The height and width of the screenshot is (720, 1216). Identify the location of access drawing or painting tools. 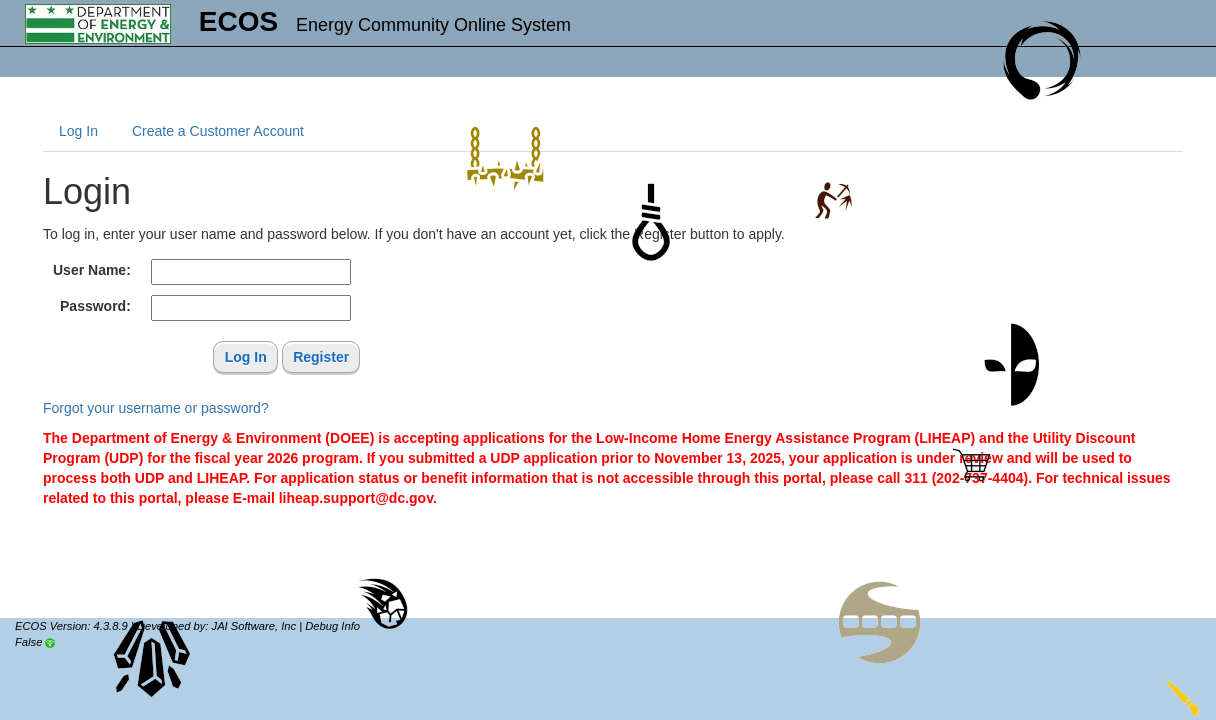
(1183, 698).